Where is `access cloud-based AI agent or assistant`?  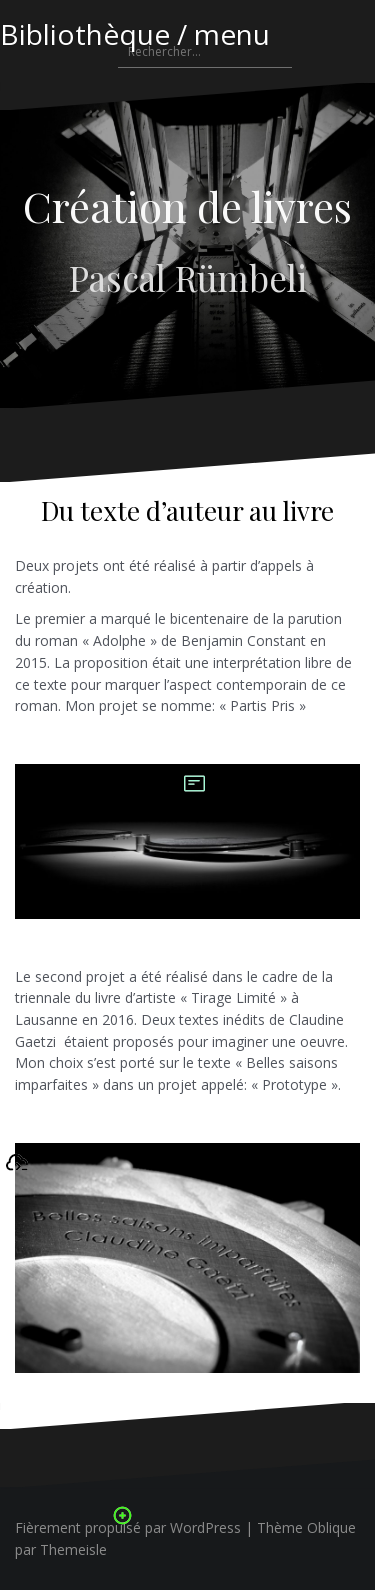 access cloud-based AI agent or assistant is located at coordinates (17, 1163).